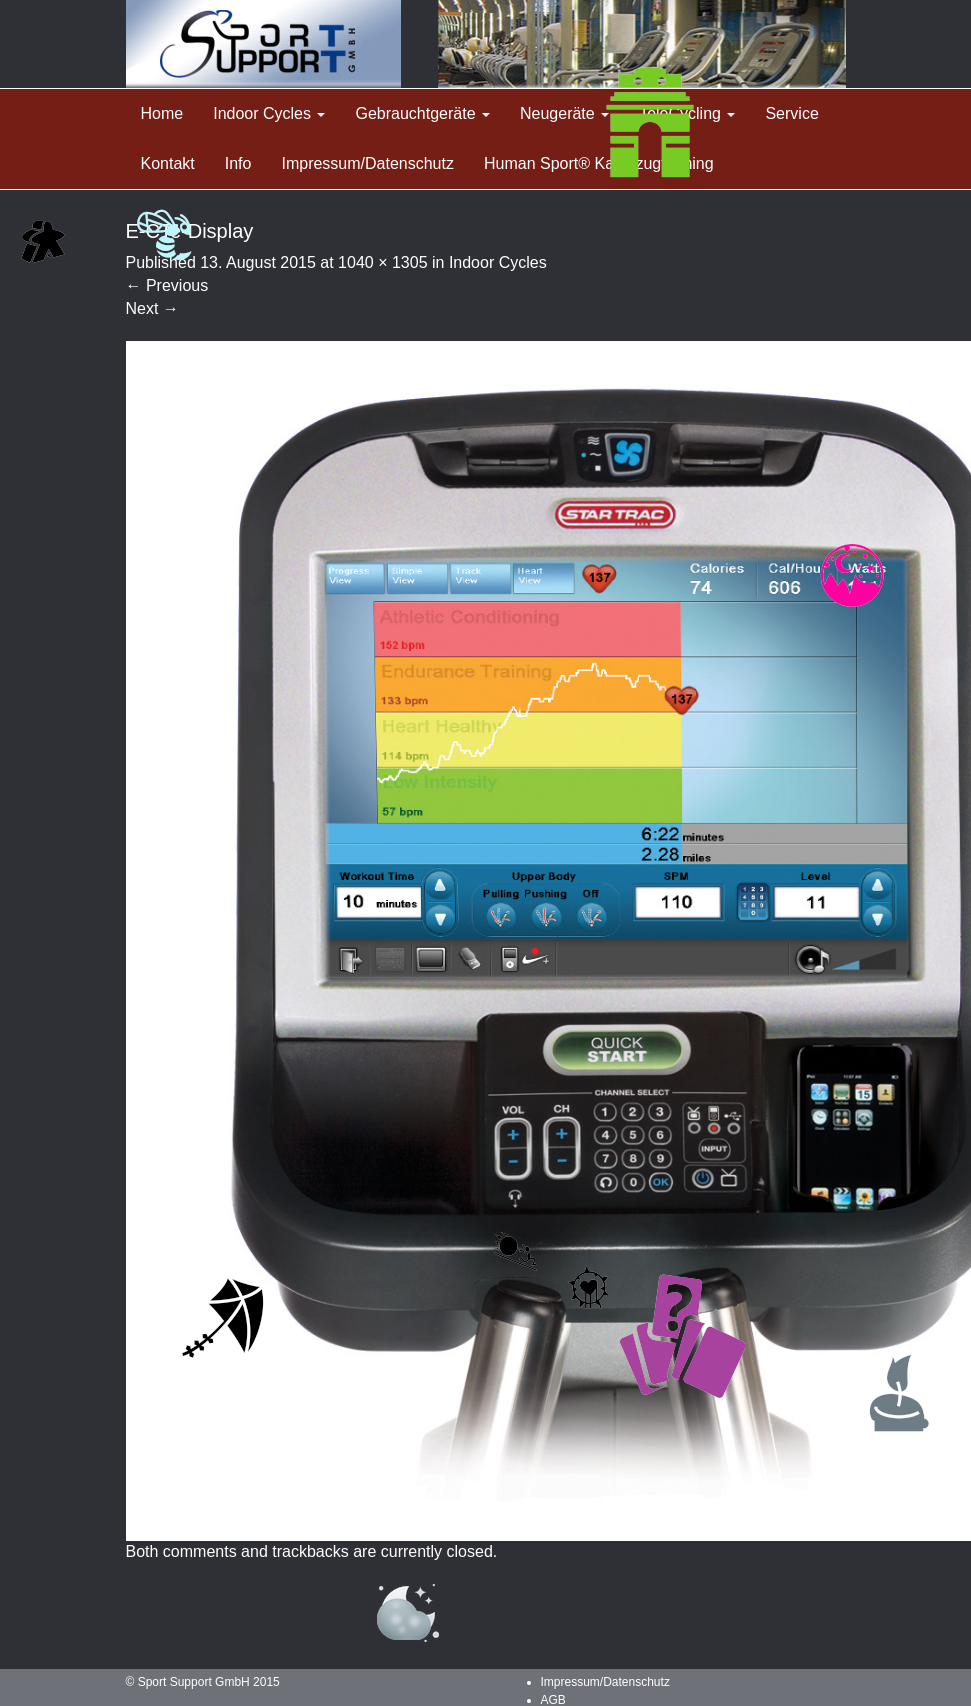 The image size is (971, 1706). Describe the element at coordinates (650, 118) in the screenshot. I see `view India Gate landmark information` at that location.